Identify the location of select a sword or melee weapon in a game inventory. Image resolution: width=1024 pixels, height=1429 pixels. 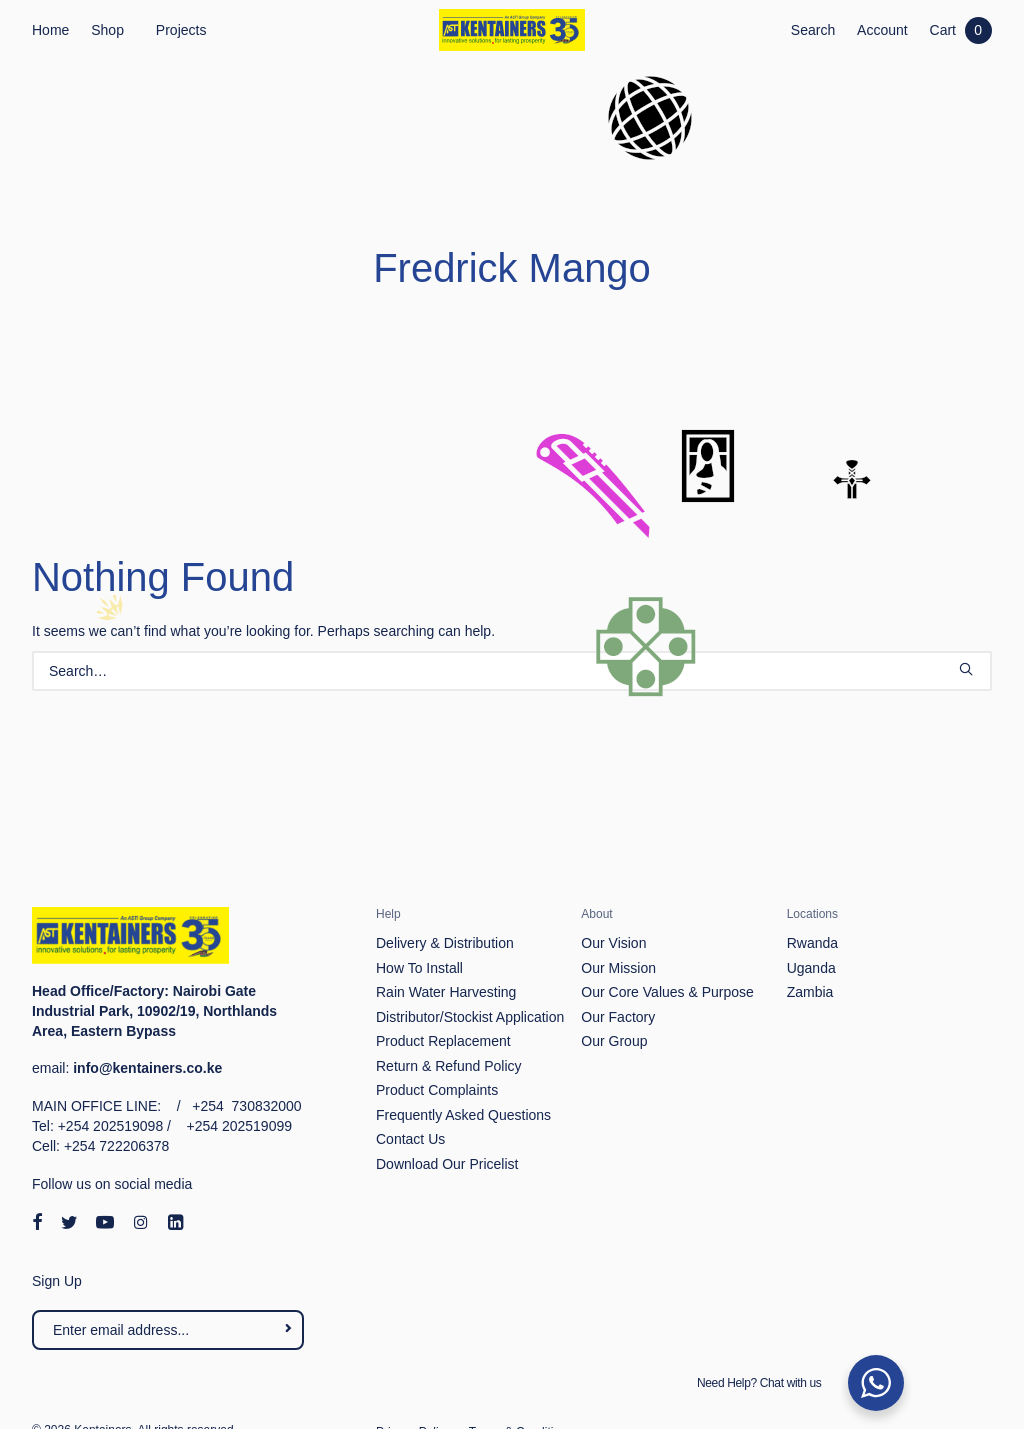
(852, 479).